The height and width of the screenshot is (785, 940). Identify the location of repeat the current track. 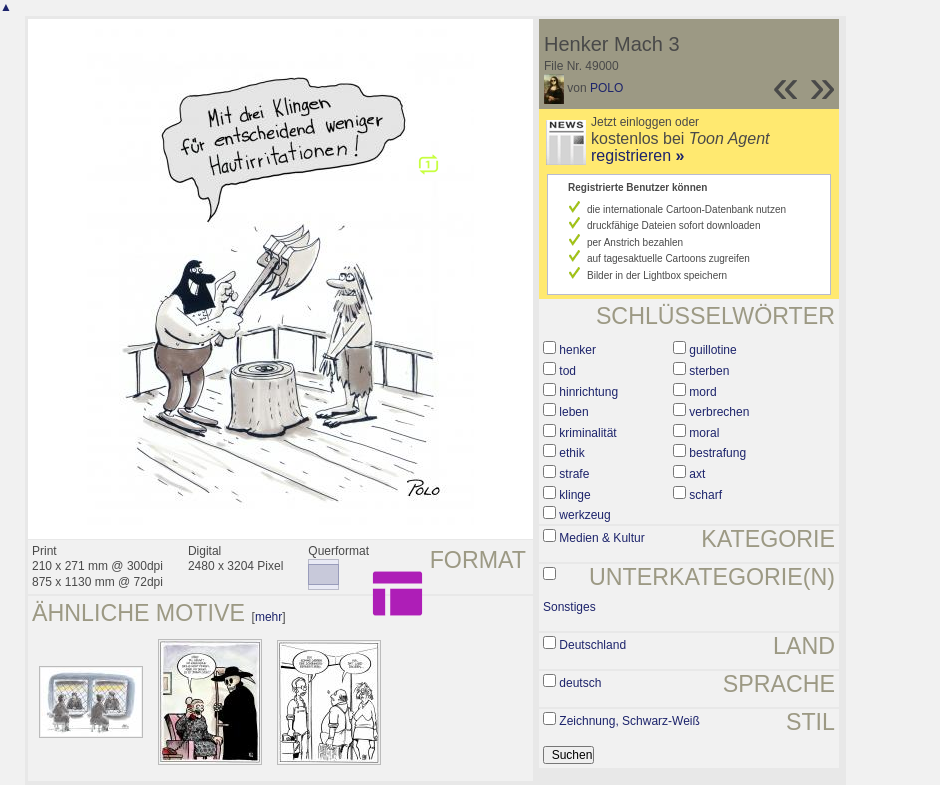
(428, 164).